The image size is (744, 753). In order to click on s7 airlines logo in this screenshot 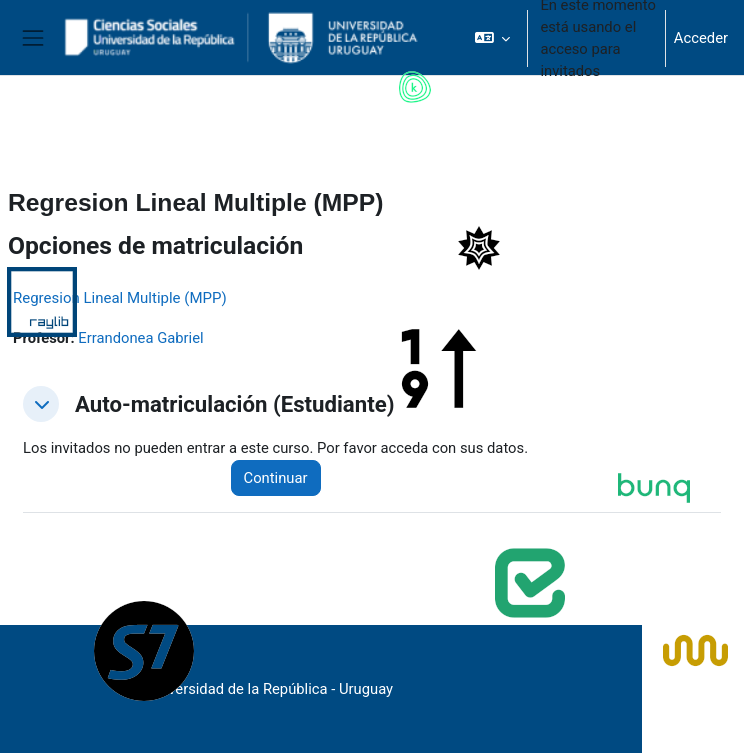, I will do `click(144, 651)`.